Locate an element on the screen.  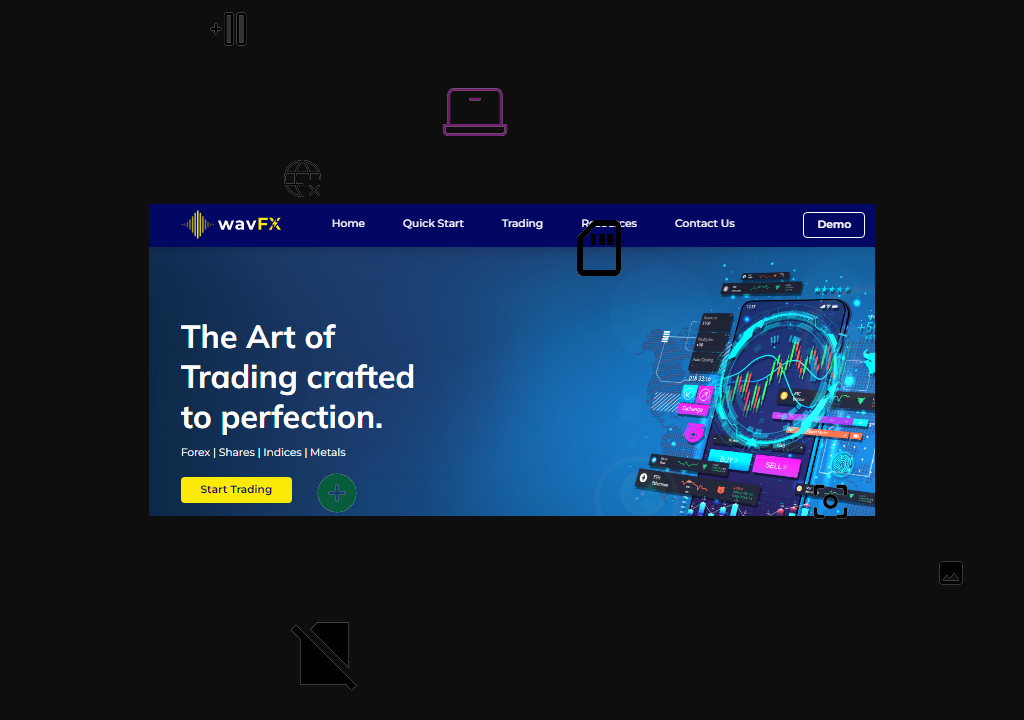
switch to desktop view is located at coordinates (475, 111).